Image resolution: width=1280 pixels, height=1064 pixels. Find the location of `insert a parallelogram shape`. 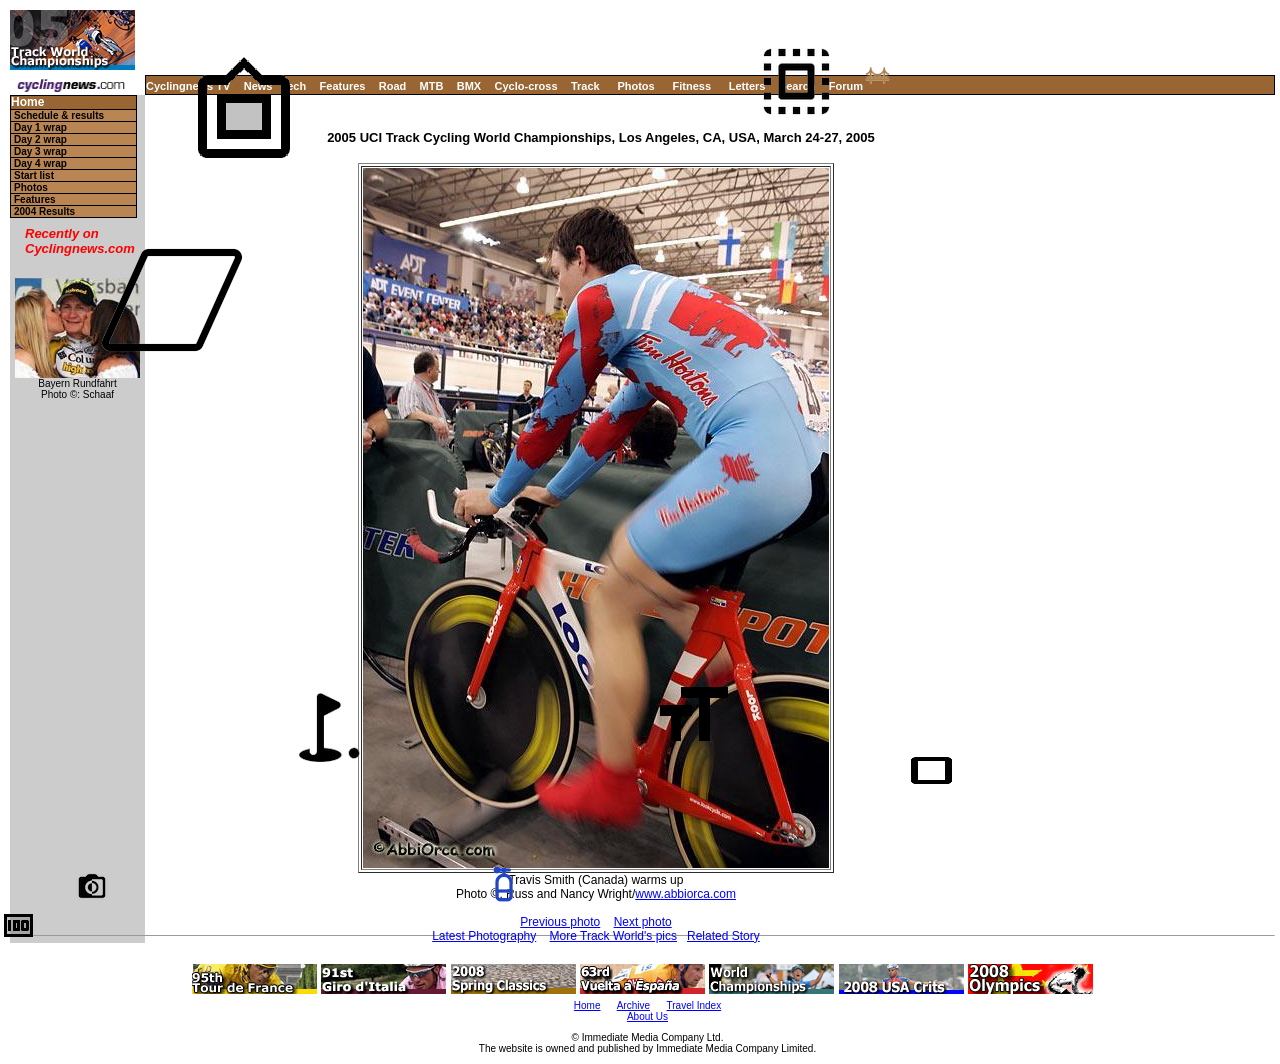

insert a parallelogram shape is located at coordinates (172, 300).